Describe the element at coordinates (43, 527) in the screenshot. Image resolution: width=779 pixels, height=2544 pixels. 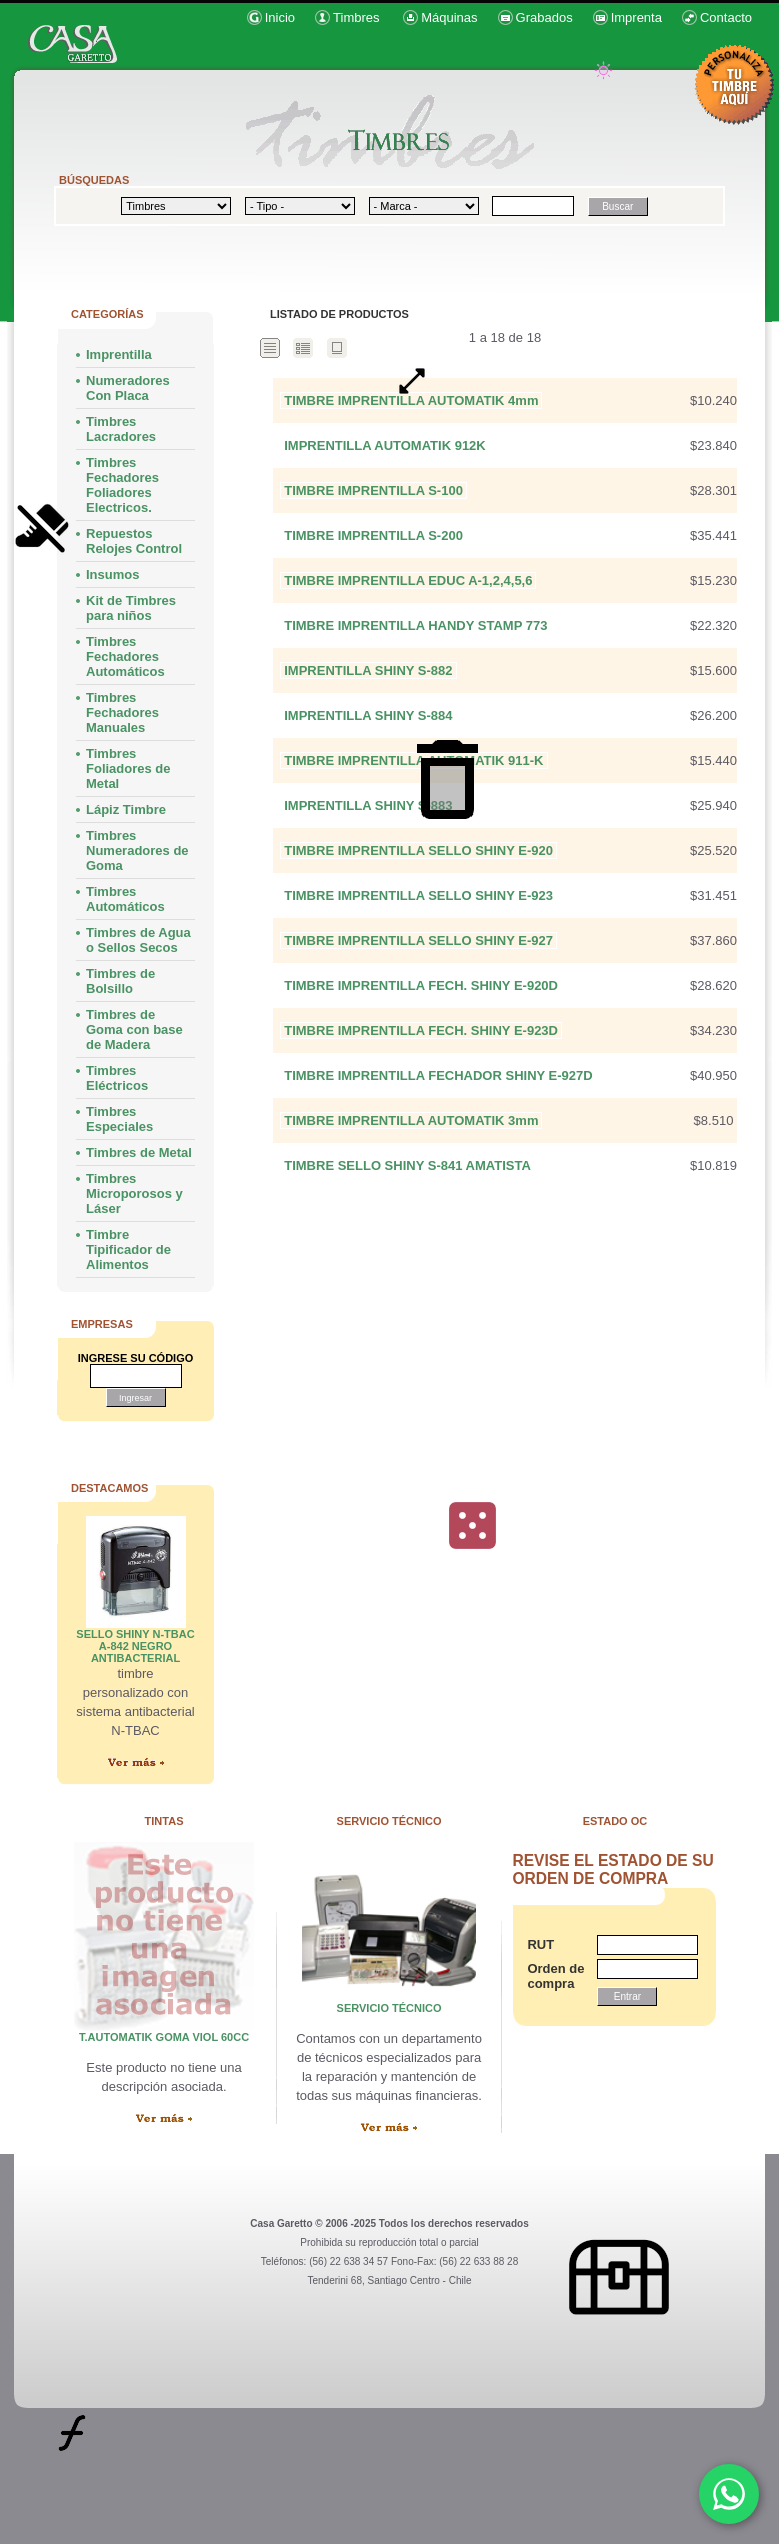
I see `indicates area where stepping is prohibited` at that location.